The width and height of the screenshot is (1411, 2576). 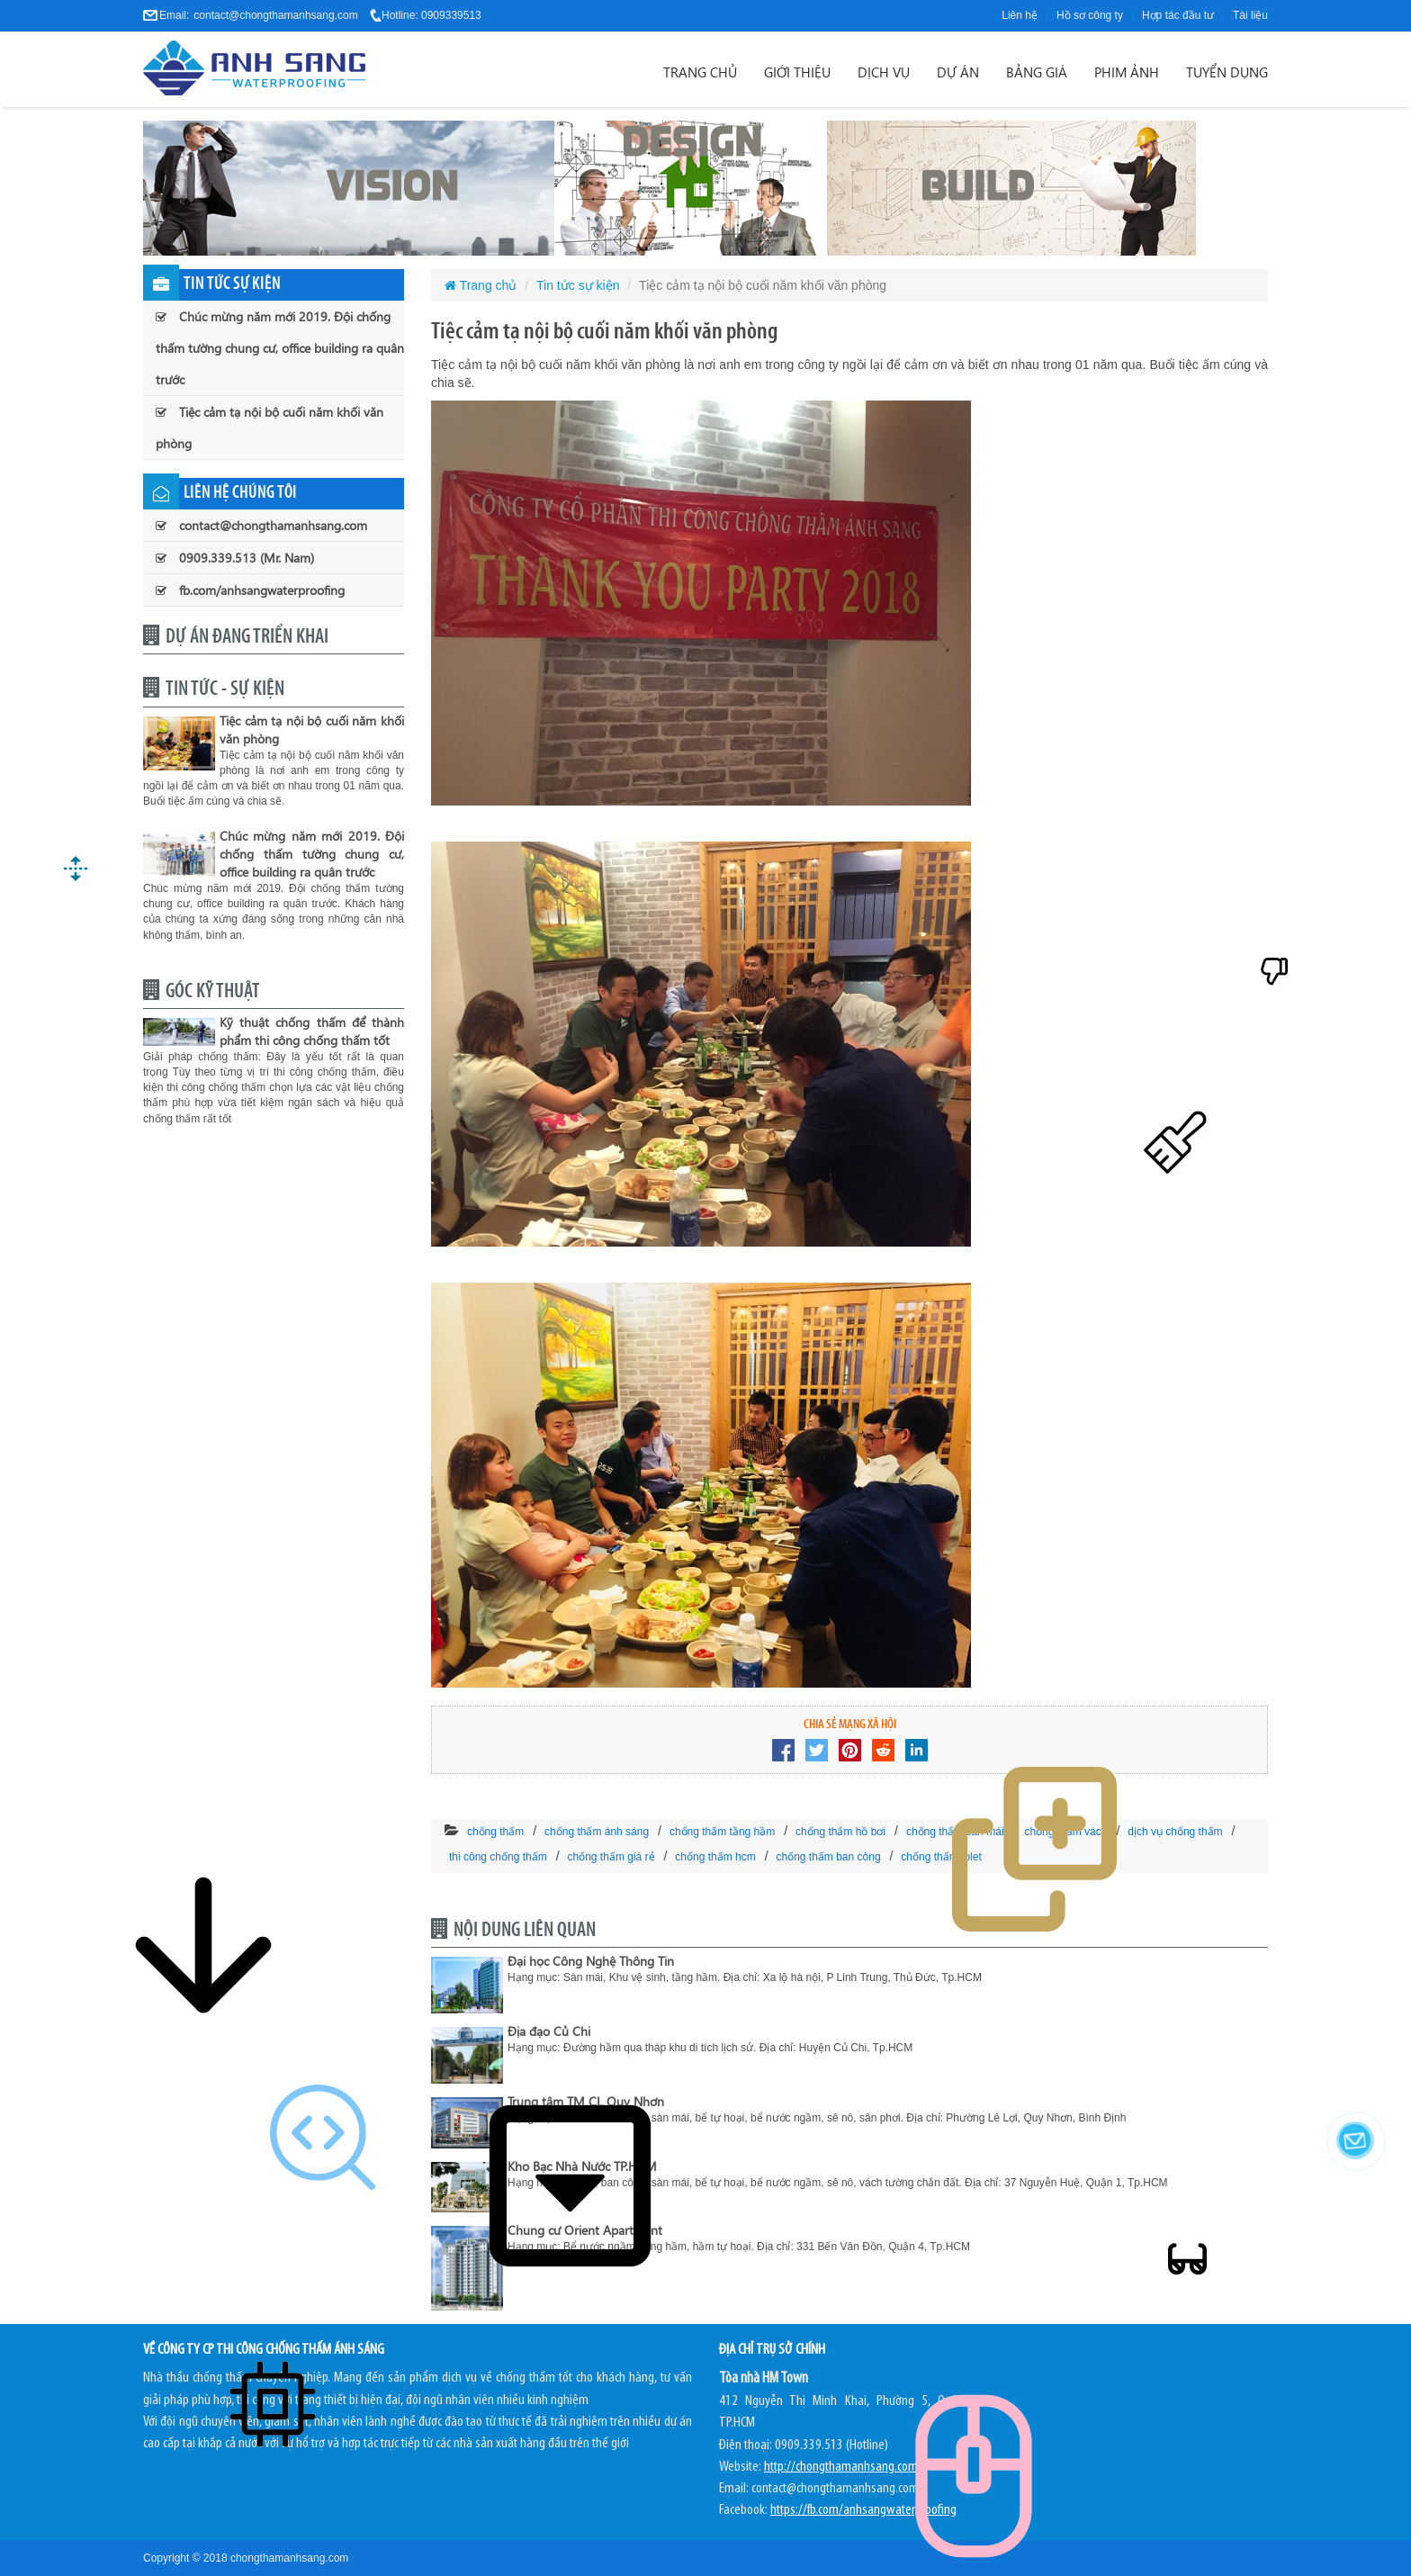 What do you see at coordinates (325, 2139) in the screenshot?
I see `scan or analyze code for issues` at bounding box center [325, 2139].